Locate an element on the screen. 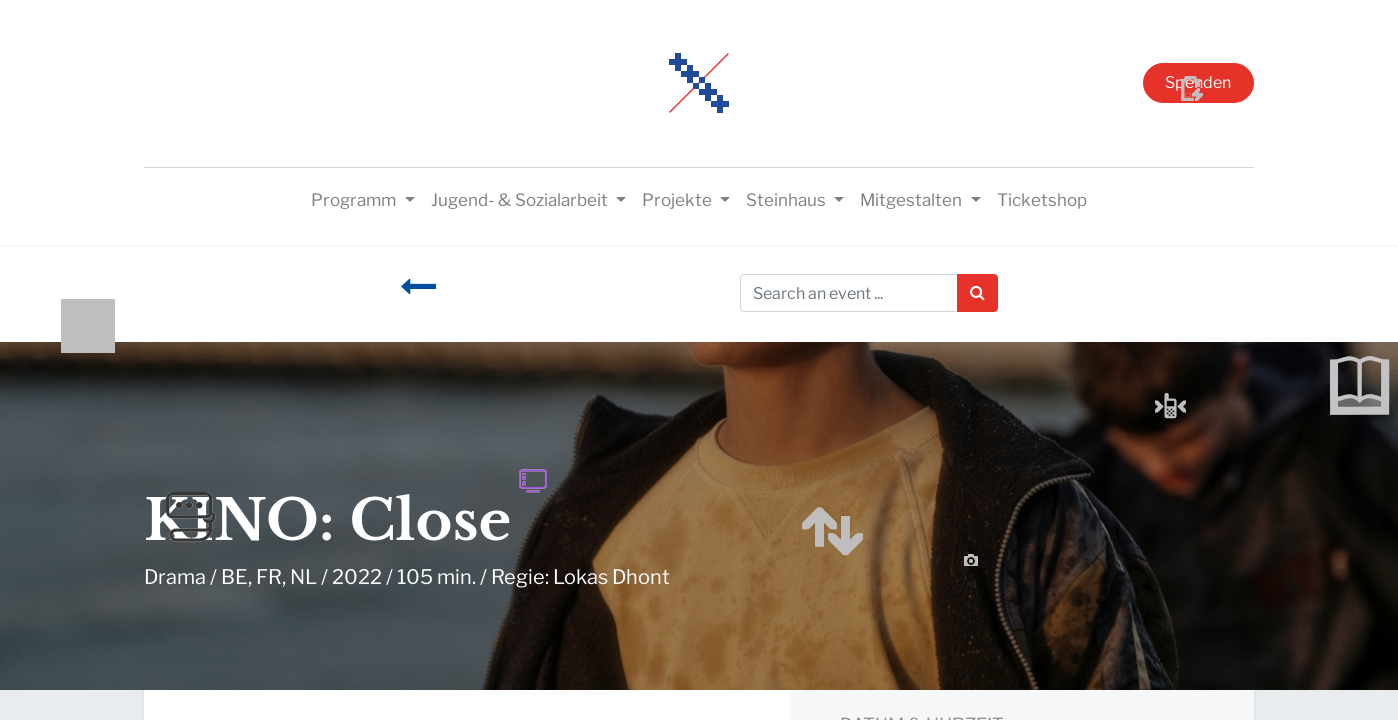 This screenshot has height=720, width=1398. indicates active cellular network connection is located at coordinates (1170, 406).